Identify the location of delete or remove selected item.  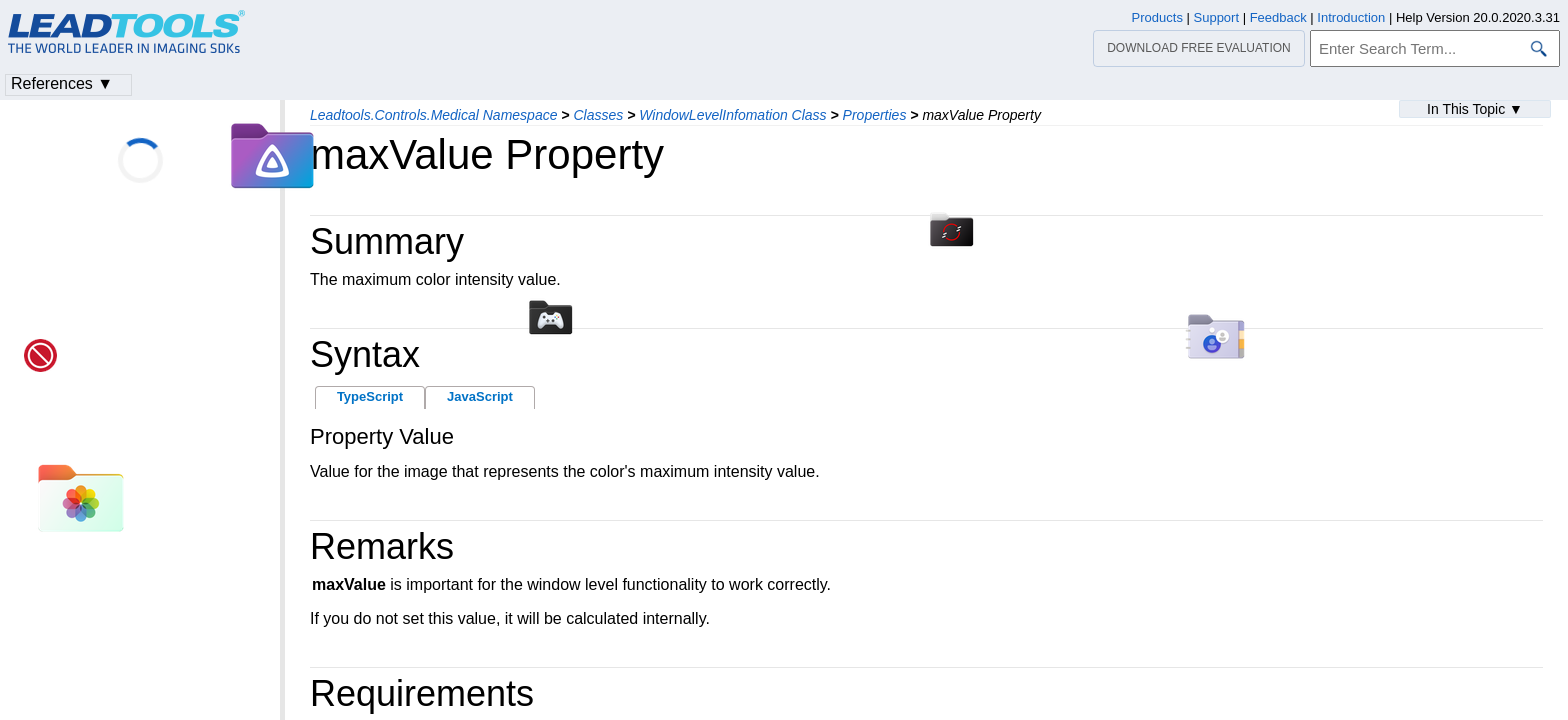
(40, 355).